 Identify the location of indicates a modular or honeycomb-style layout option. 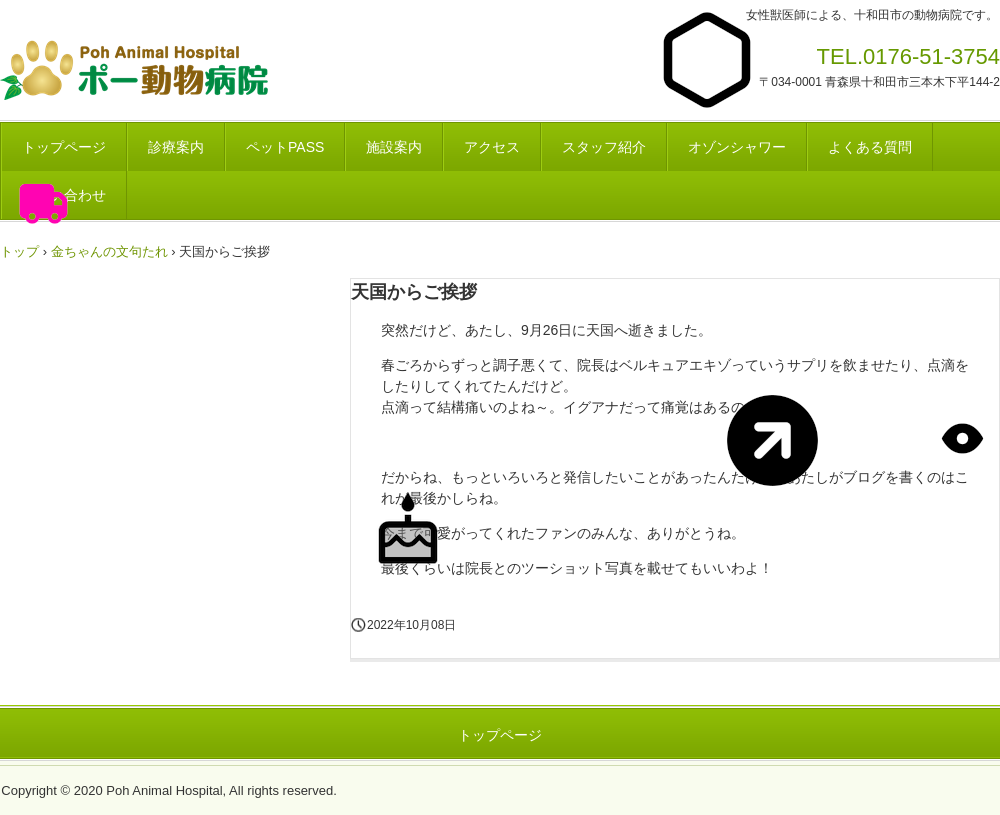
(707, 60).